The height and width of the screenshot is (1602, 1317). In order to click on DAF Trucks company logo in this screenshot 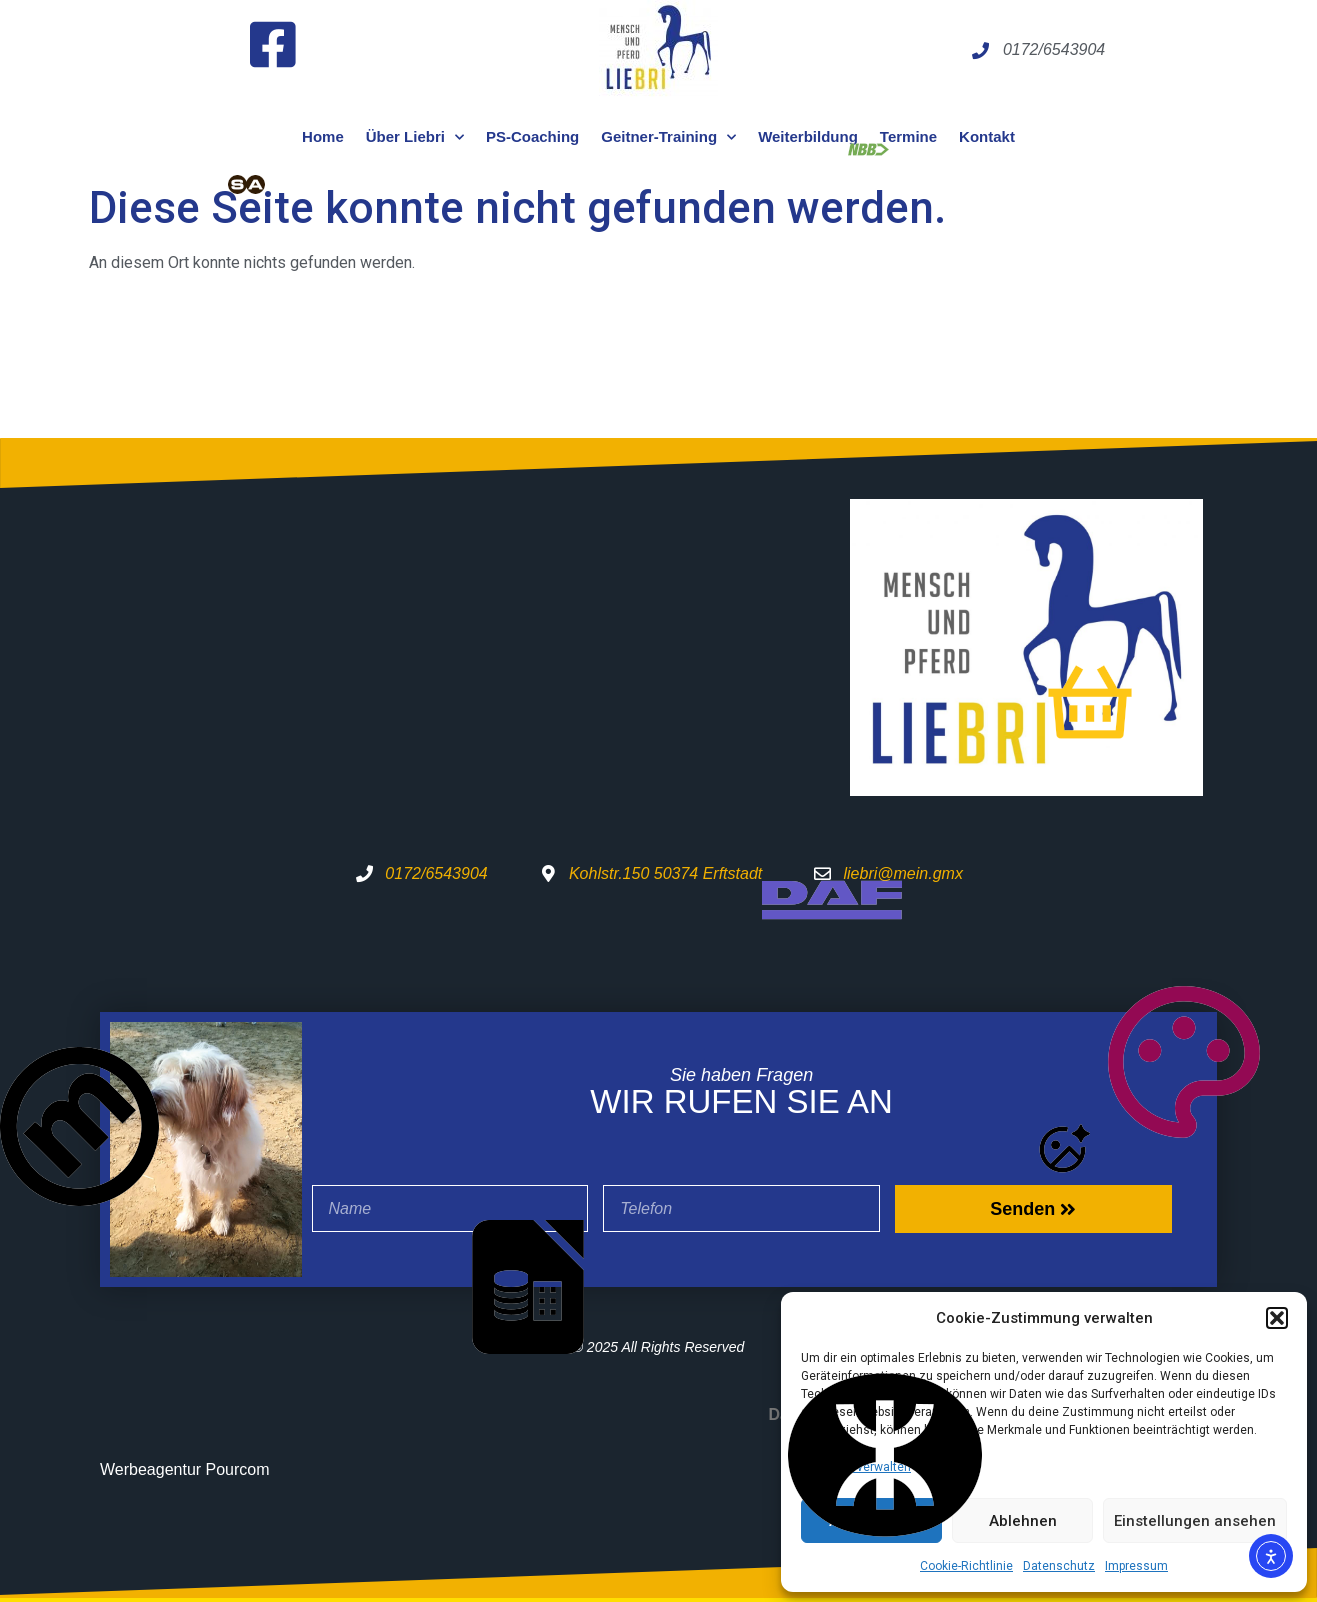, I will do `click(832, 900)`.